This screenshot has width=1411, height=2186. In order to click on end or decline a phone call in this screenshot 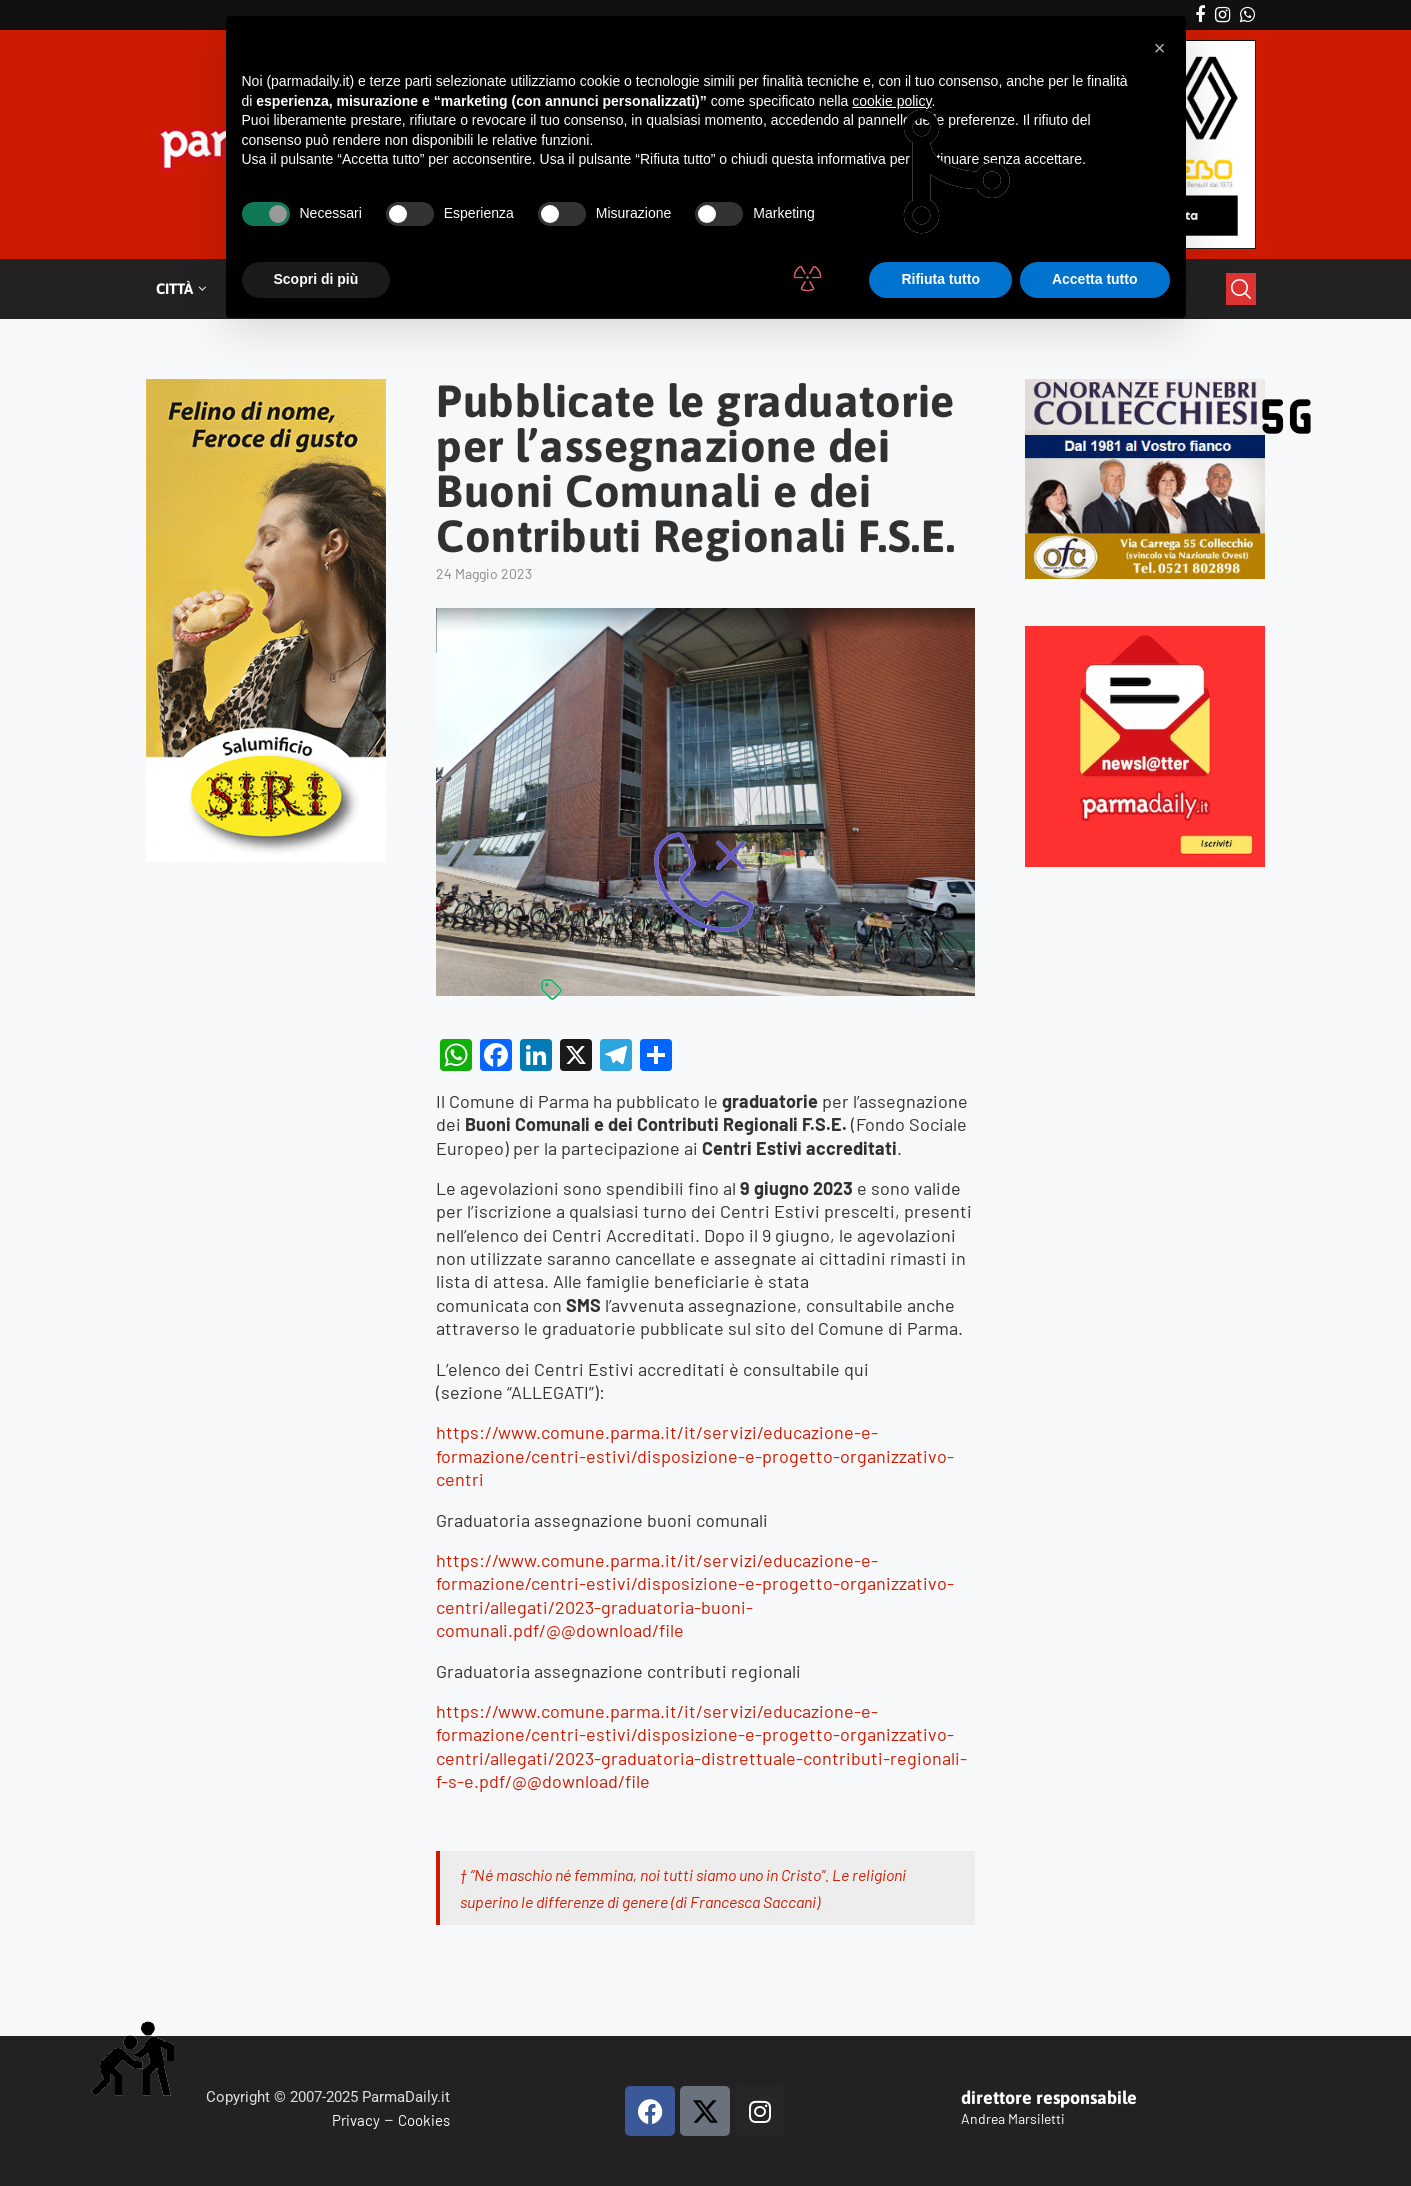, I will do `click(706, 880)`.